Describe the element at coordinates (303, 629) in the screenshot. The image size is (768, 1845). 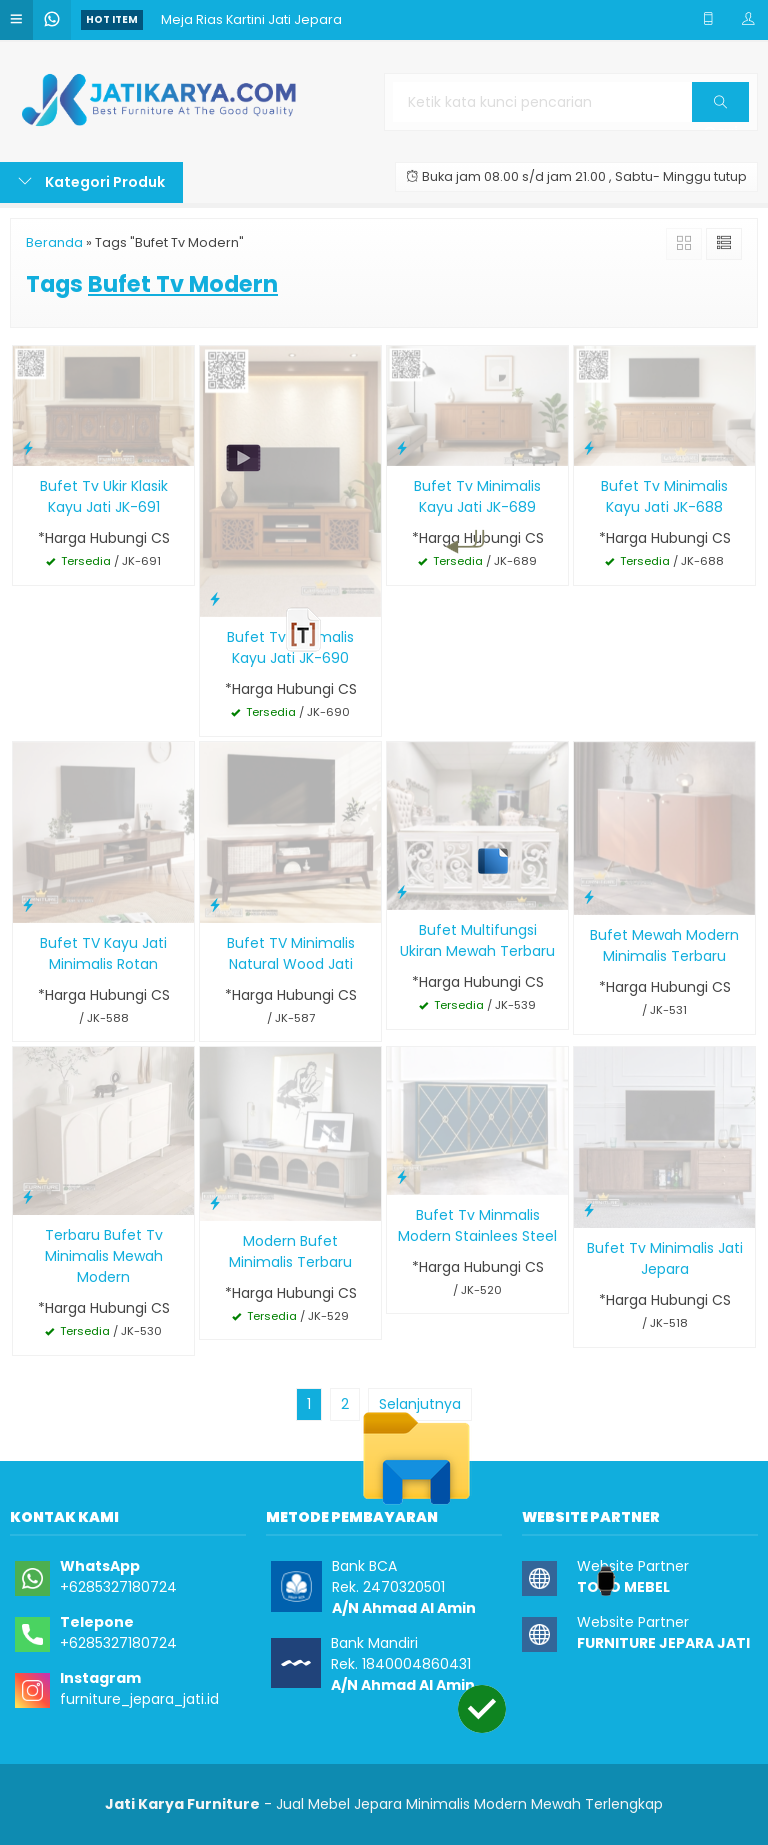
I see `a toml configuration file` at that location.